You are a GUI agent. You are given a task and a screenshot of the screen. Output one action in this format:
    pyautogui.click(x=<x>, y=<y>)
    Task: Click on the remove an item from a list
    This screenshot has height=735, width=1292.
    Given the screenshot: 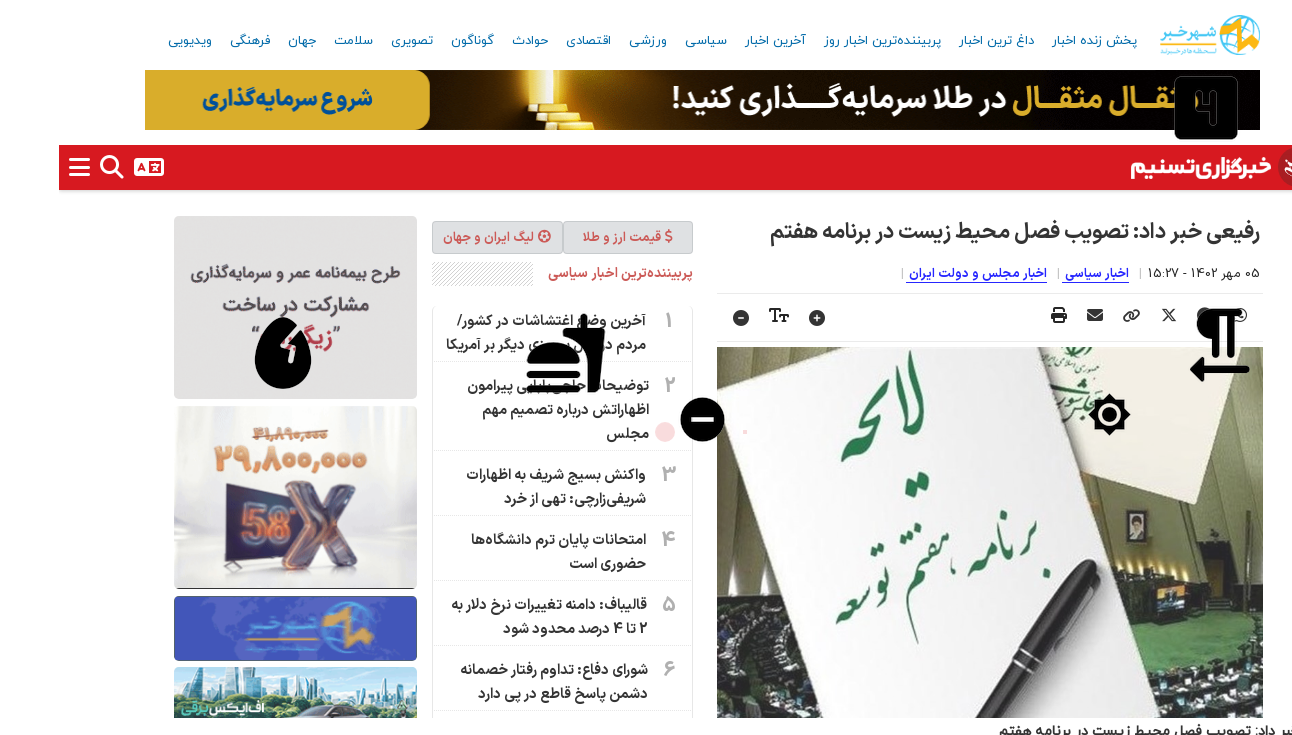 What is the action you would take?
    pyautogui.click(x=702, y=419)
    